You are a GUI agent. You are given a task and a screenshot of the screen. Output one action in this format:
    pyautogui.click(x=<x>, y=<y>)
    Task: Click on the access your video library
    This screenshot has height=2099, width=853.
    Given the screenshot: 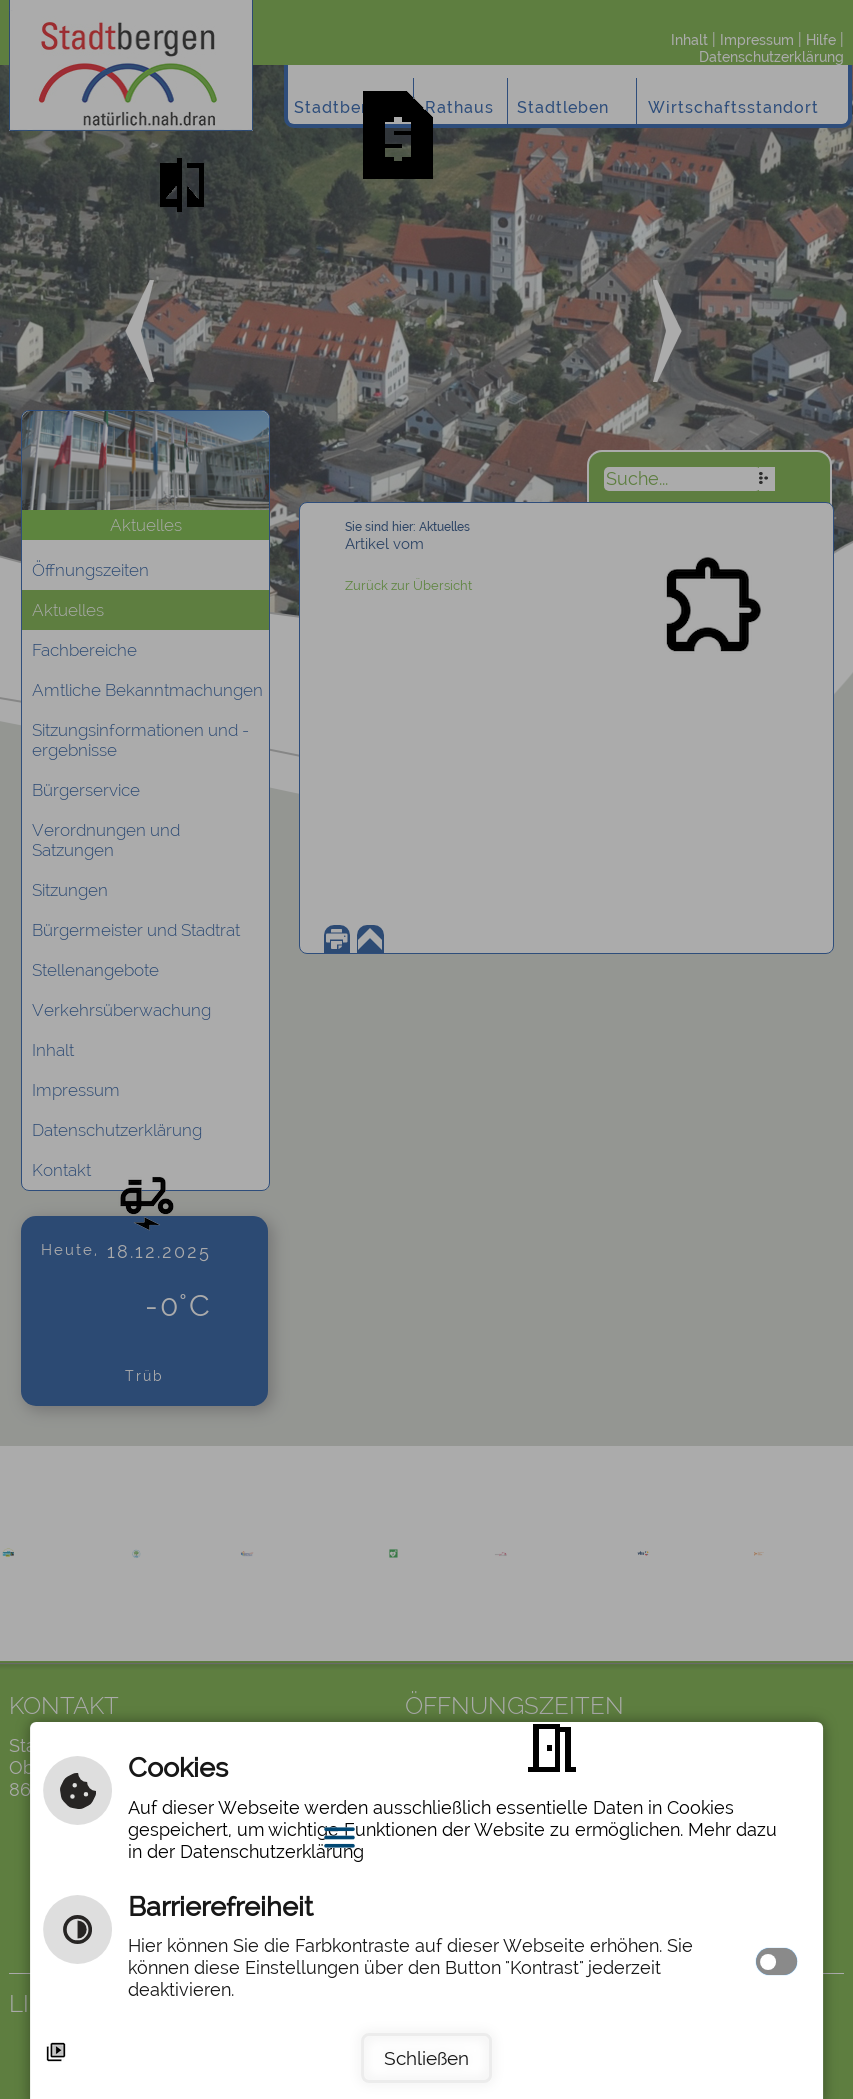 What is the action you would take?
    pyautogui.click(x=56, y=2052)
    